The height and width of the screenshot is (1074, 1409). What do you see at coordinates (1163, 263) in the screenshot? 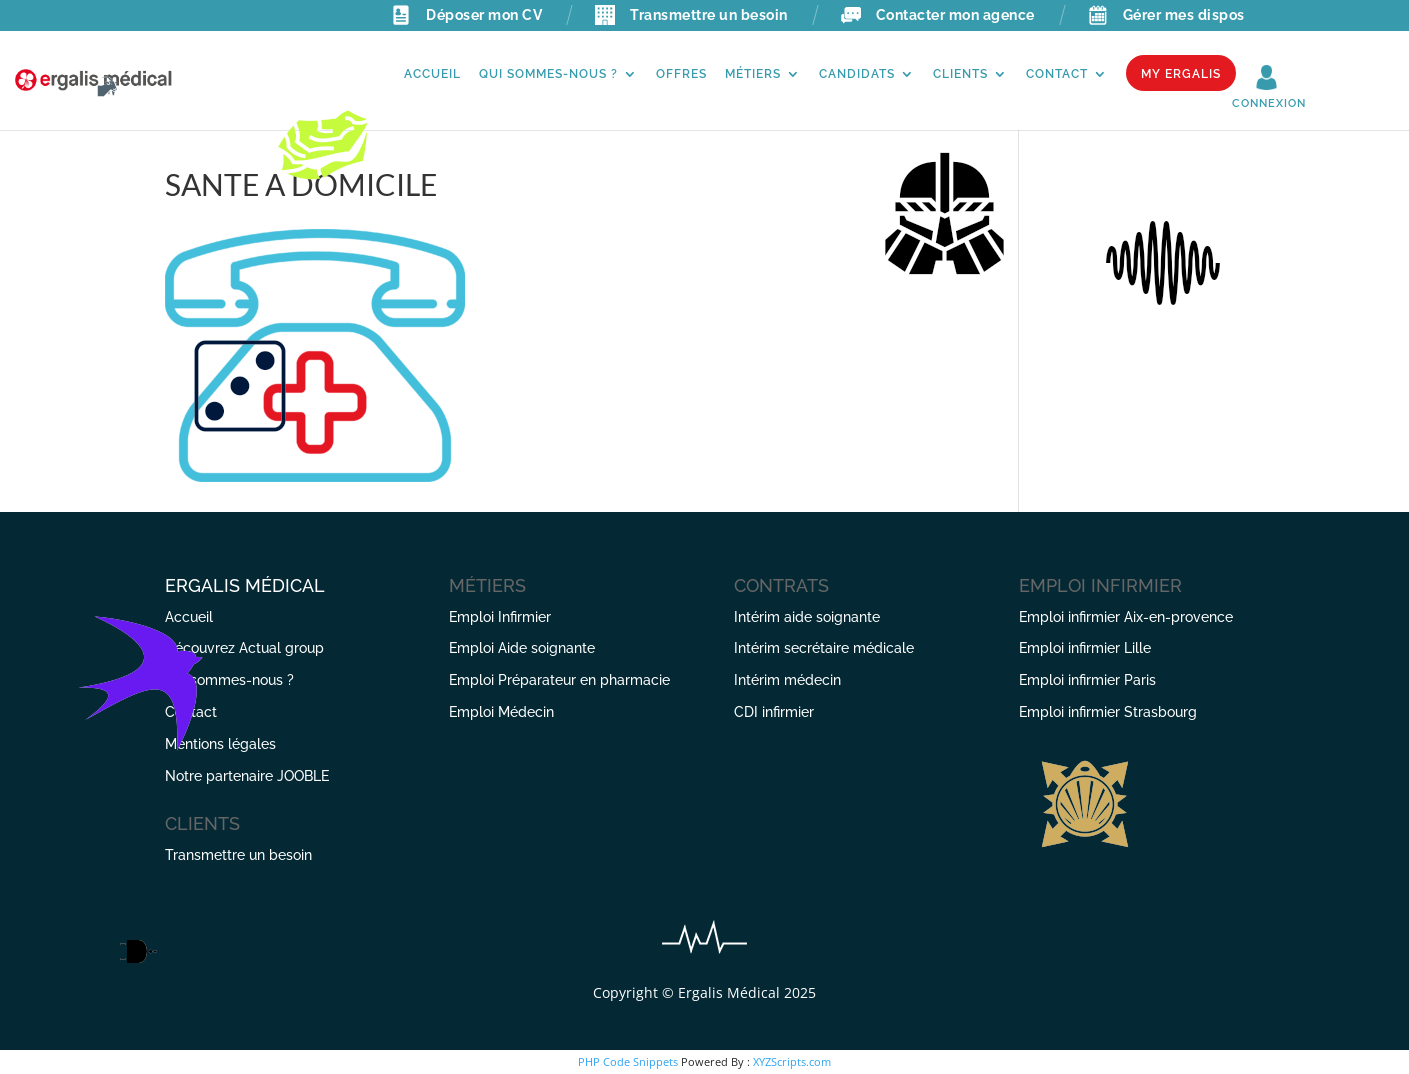
I see `adjust audio amplitude or volume levels` at bounding box center [1163, 263].